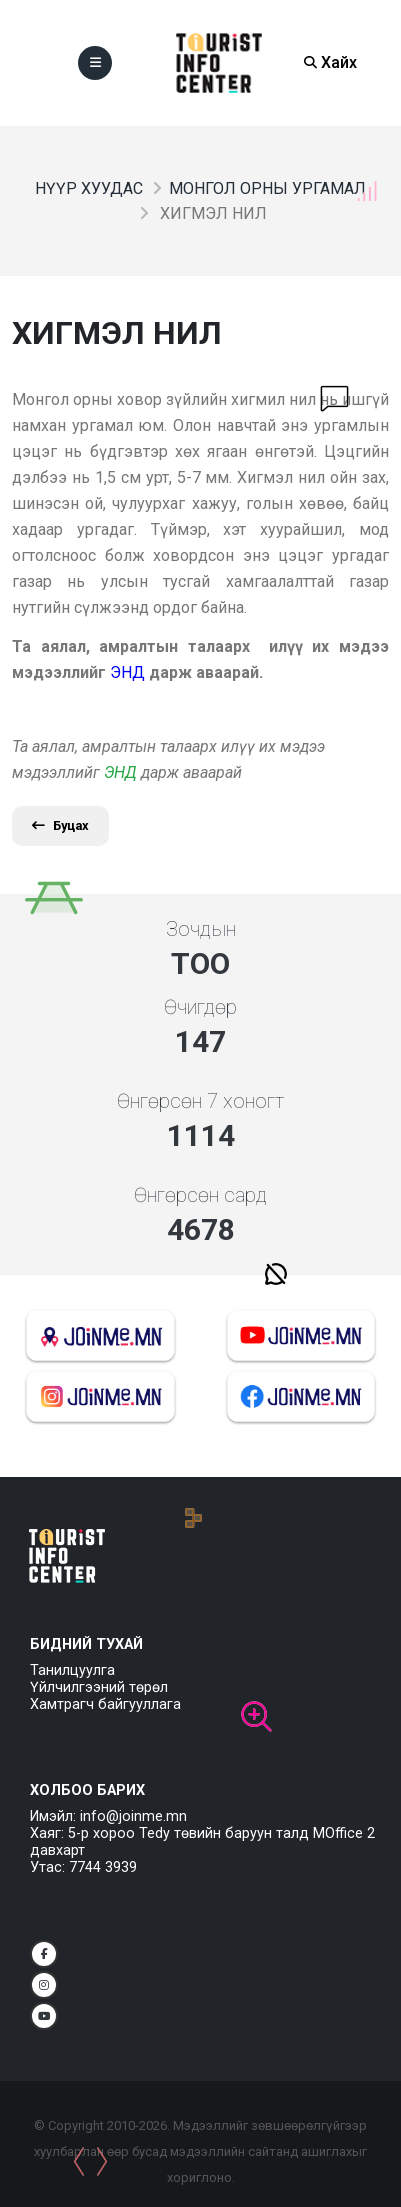  Describe the element at coordinates (90, 2161) in the screenshot. I see `view or edit code/markup` at that location.